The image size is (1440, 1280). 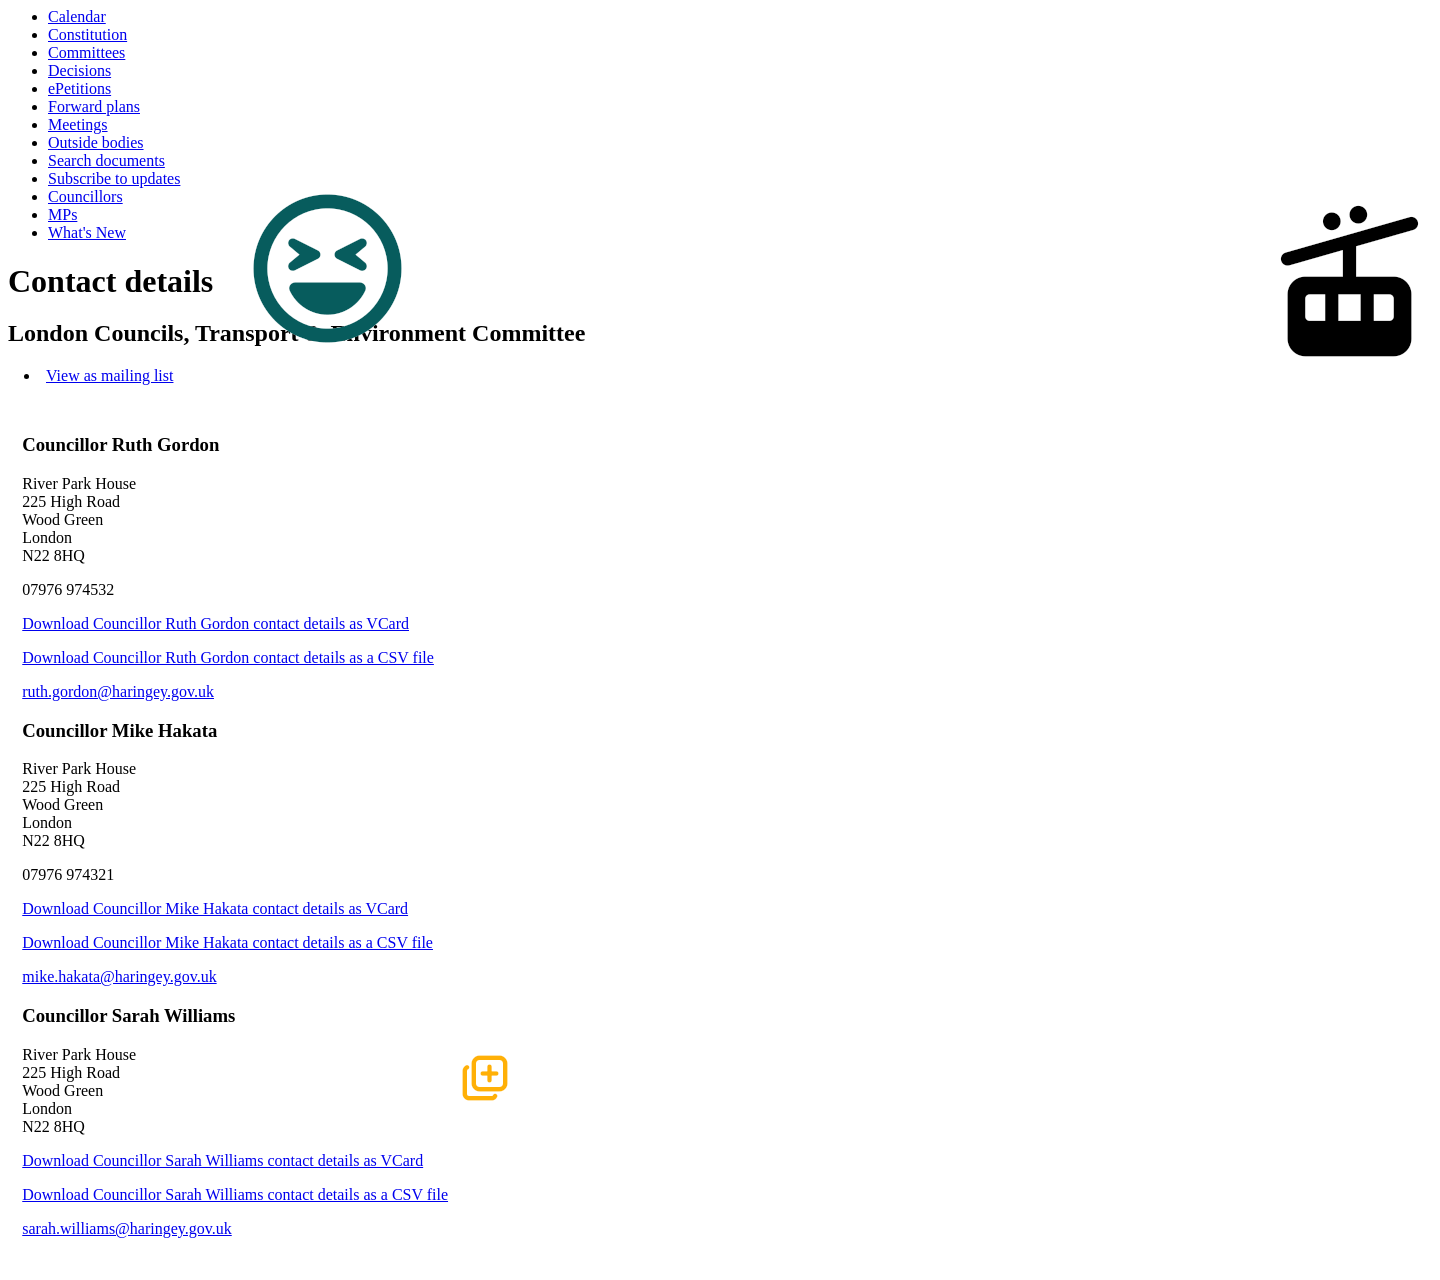 I want to click on react with a laughing emoji, so click(x=327, y=268).